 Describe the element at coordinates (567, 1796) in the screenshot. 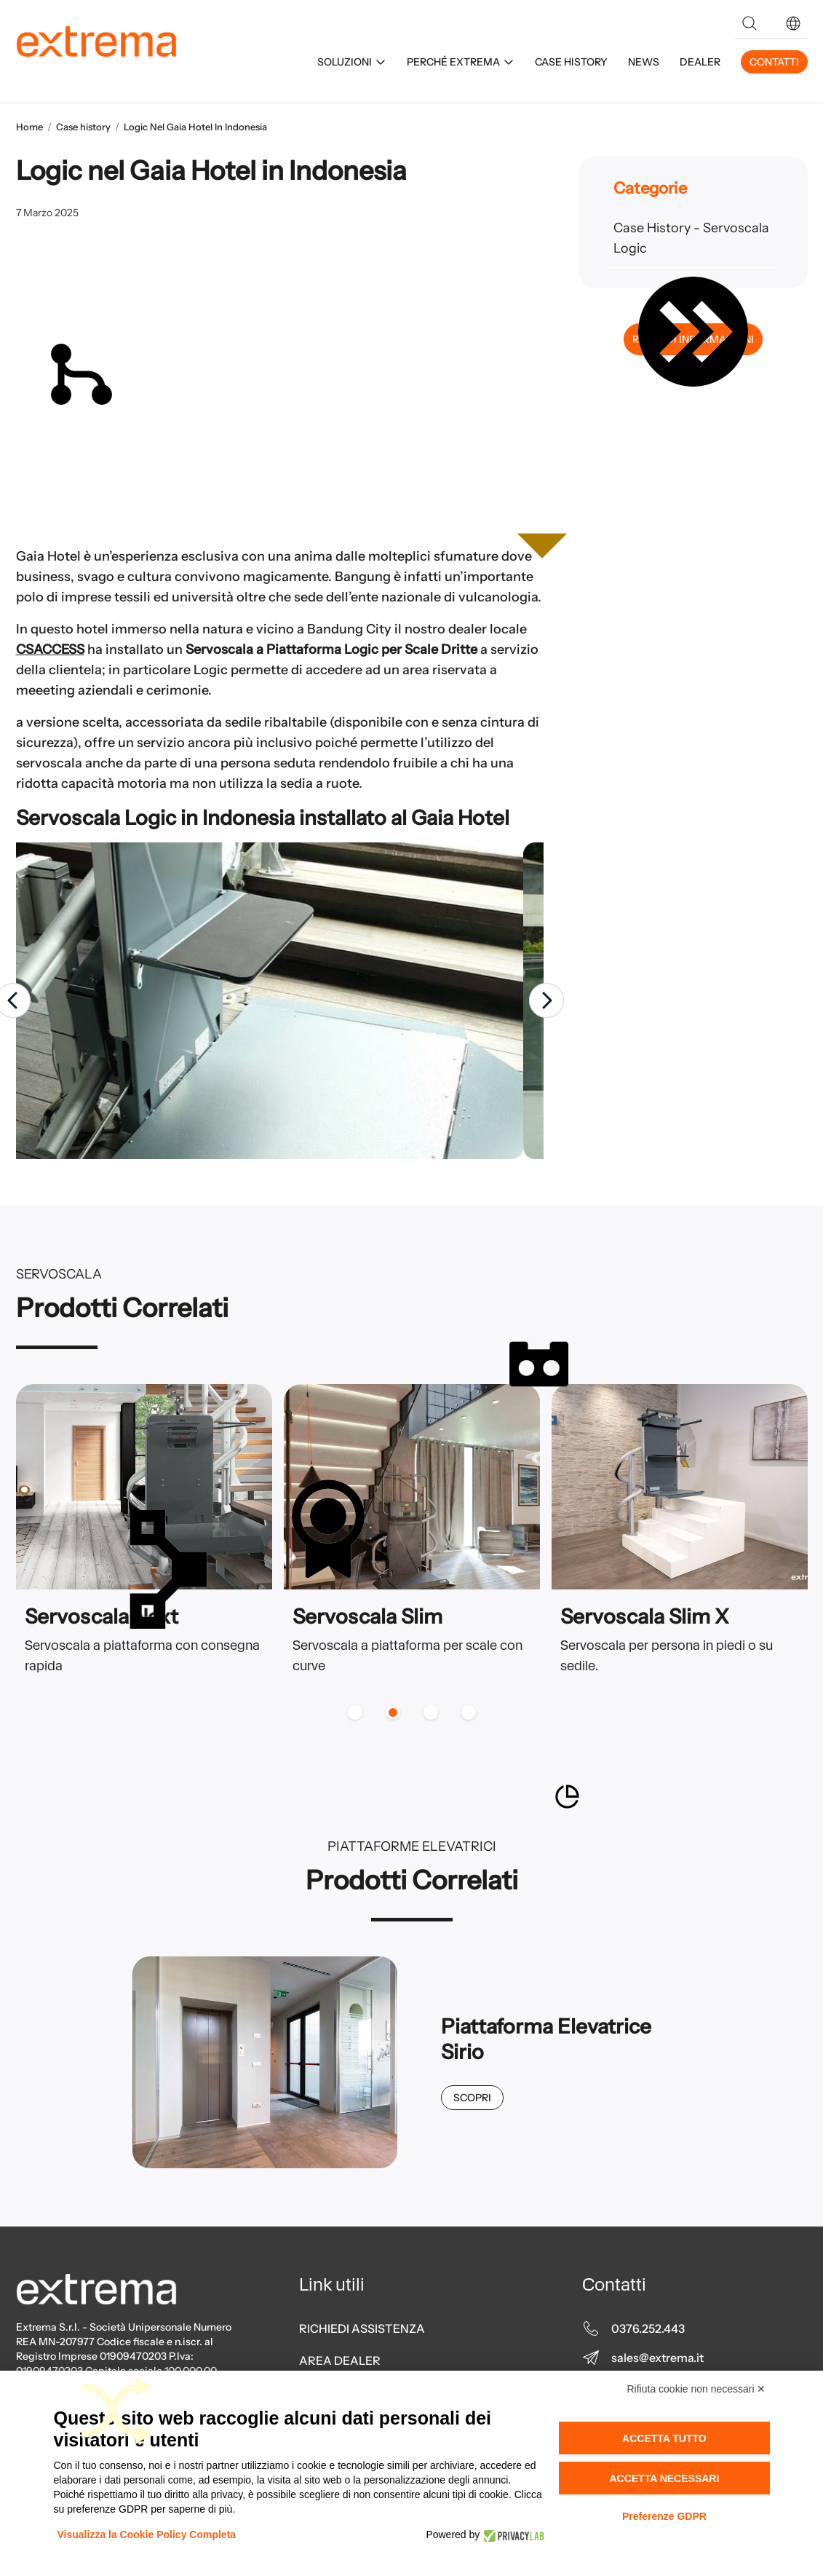

I see `view analytics or statistics` at that location.